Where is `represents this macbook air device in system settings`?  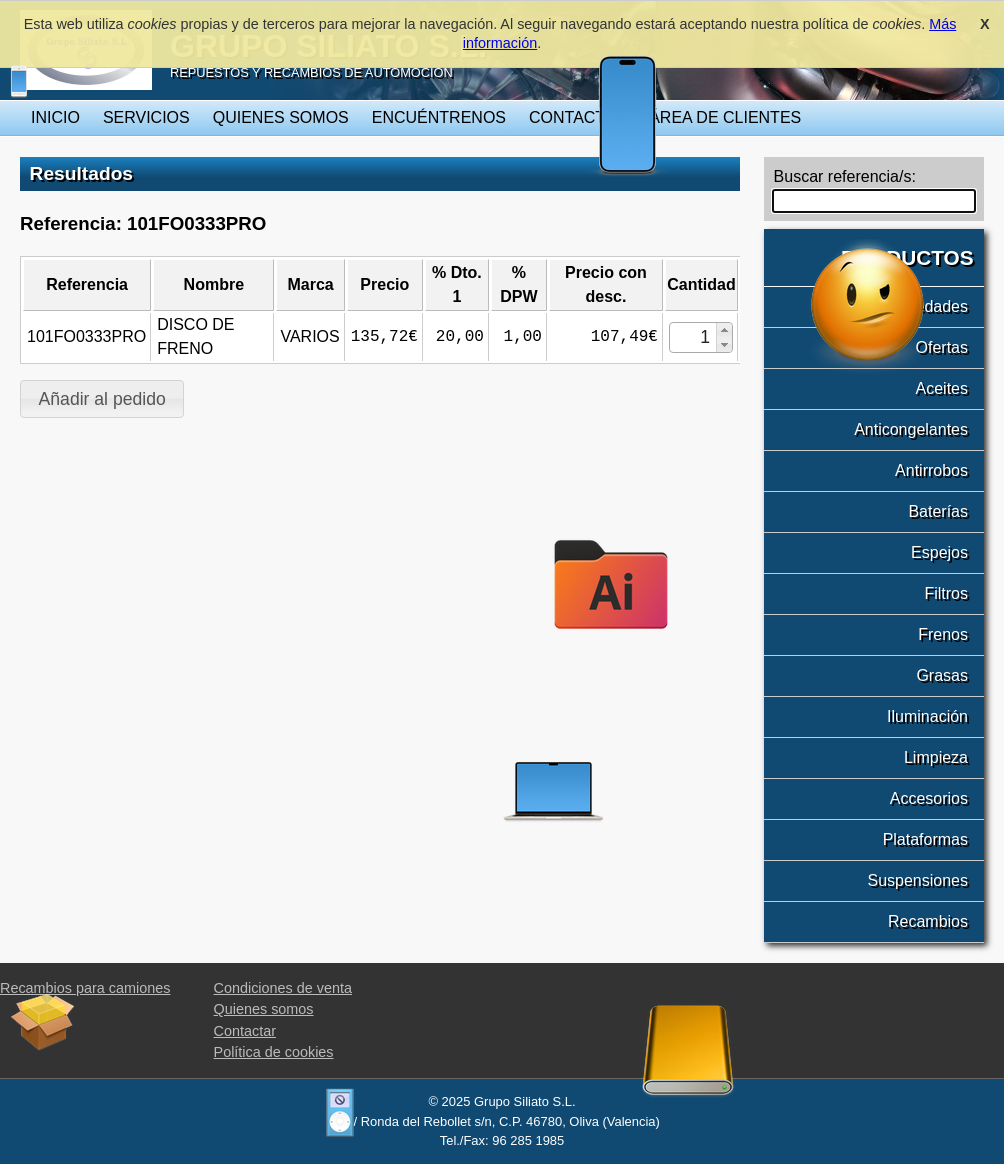 represents this macbook air device in system settings is located at coordinates (553, 782).